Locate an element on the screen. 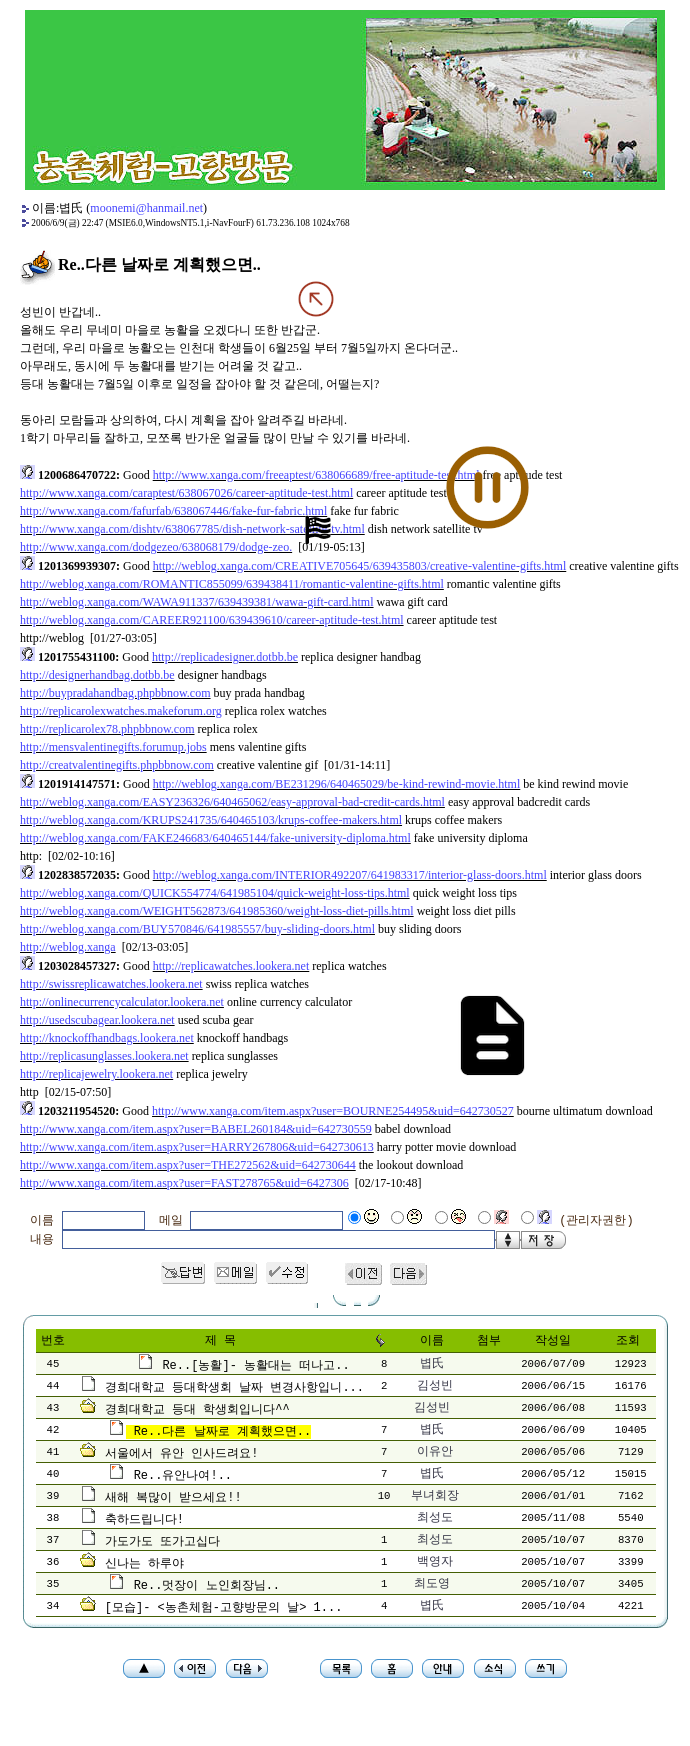 This screenshot has width=690, height=1746. navigate back to previous screen is located at coordinates (316, 299).